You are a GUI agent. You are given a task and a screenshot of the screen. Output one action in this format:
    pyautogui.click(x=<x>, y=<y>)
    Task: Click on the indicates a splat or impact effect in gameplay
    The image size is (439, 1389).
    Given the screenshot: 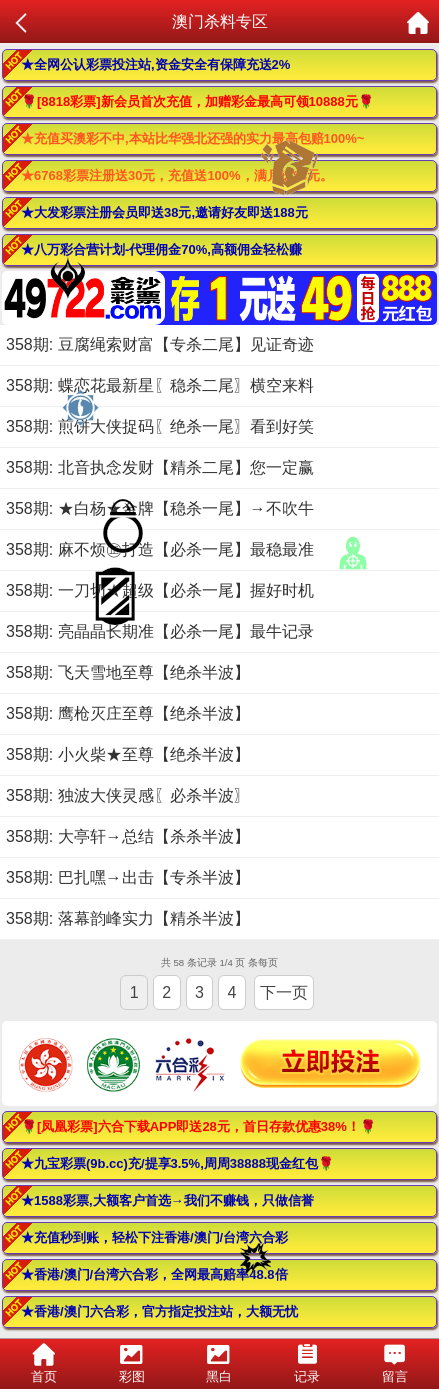 What is the action you would take?
    pyautogui.click(x=255, y=1258)
    